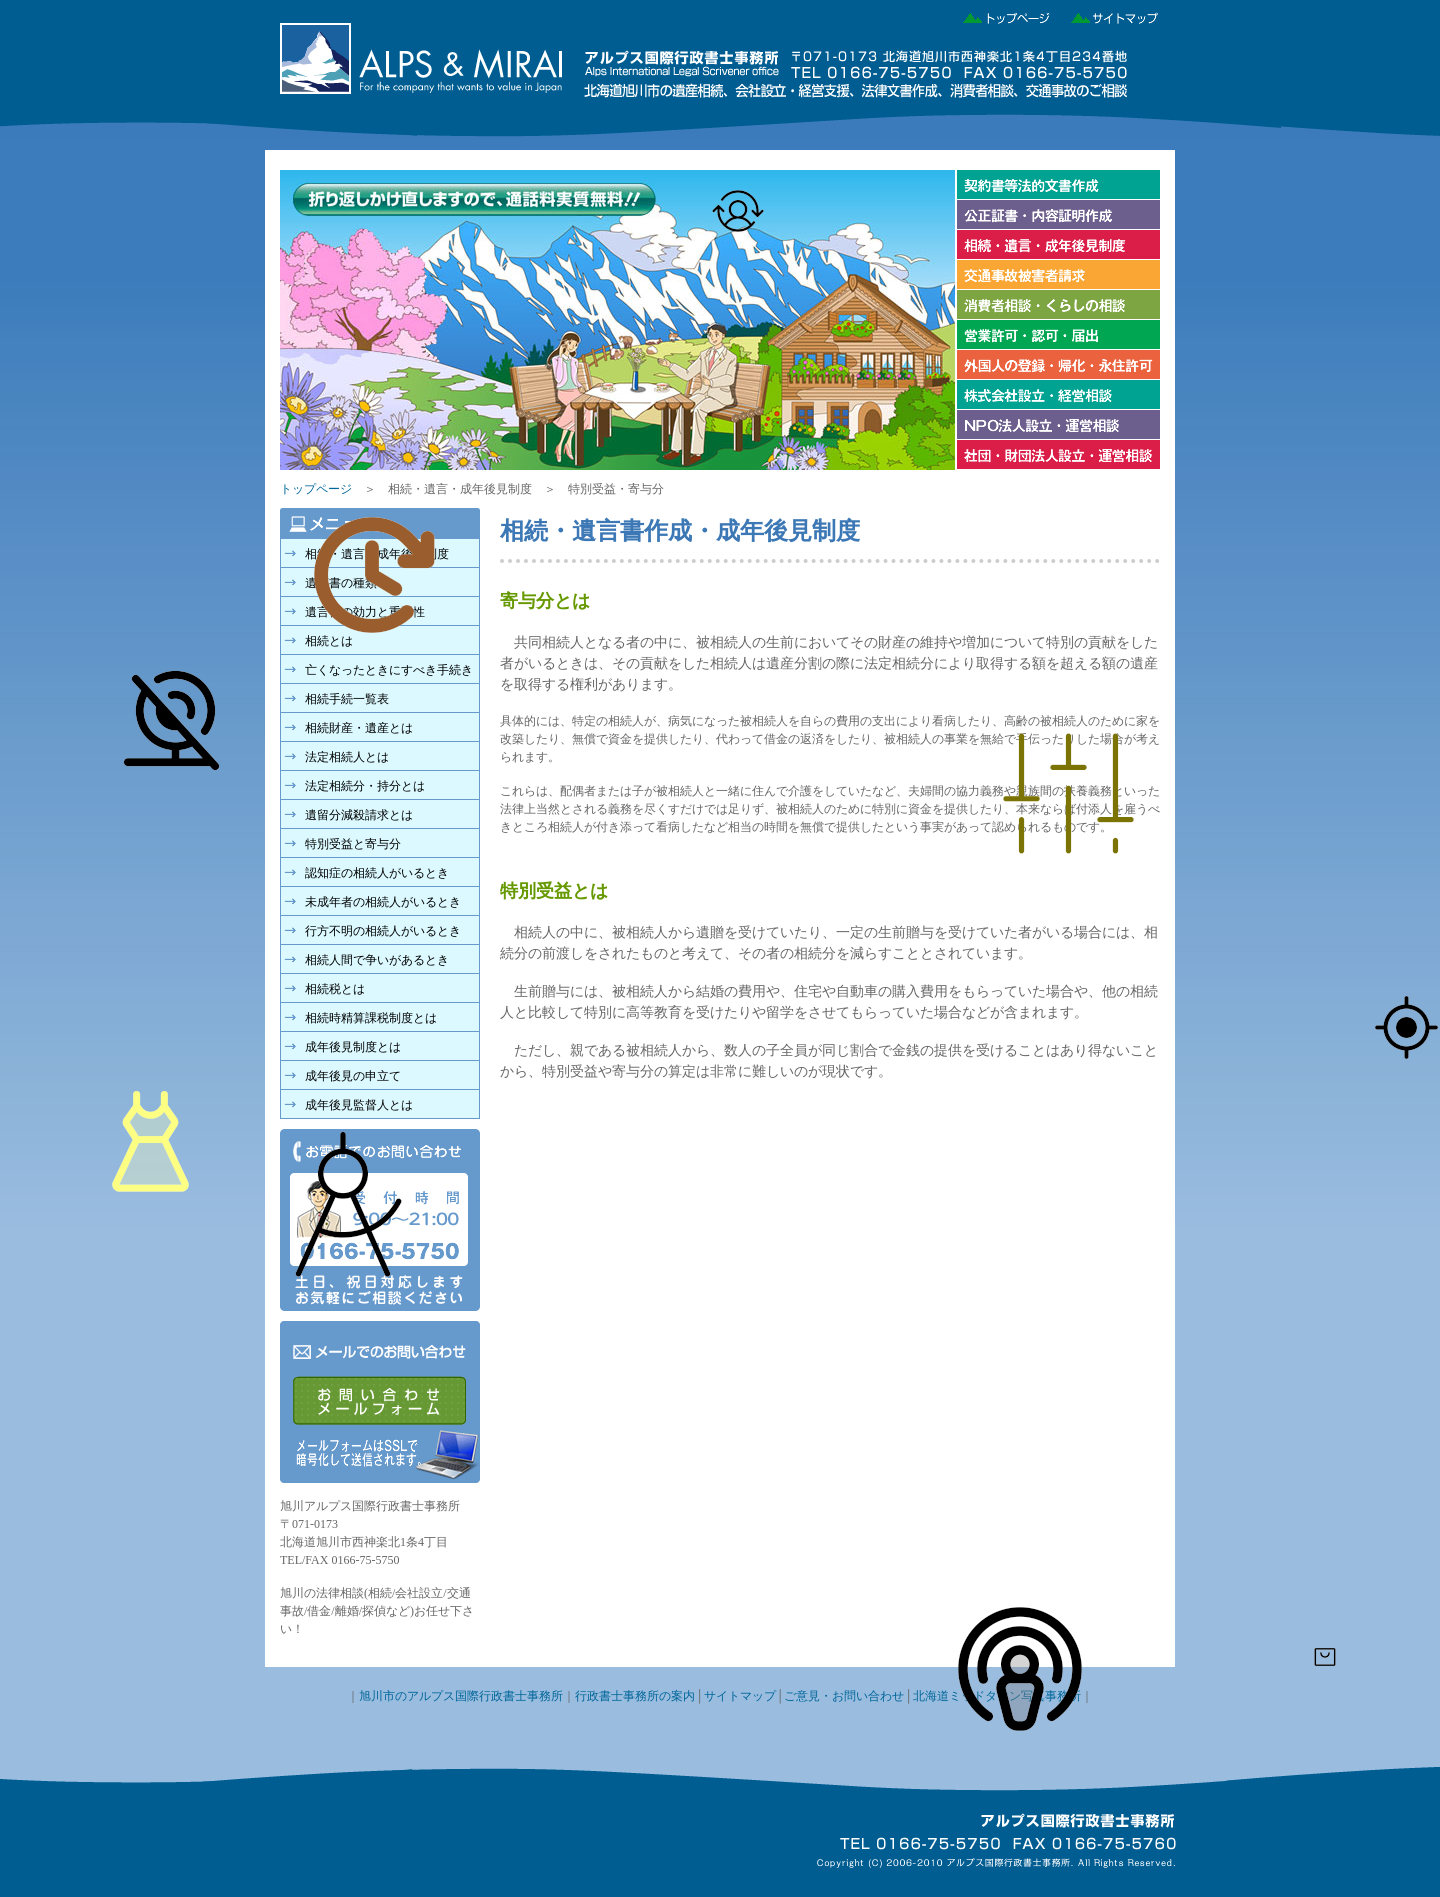  What do you see at coordinates (150, 1146) in the screenshot?
I see `browse women's clothing or dresses` at bounding box center [150, 1146].